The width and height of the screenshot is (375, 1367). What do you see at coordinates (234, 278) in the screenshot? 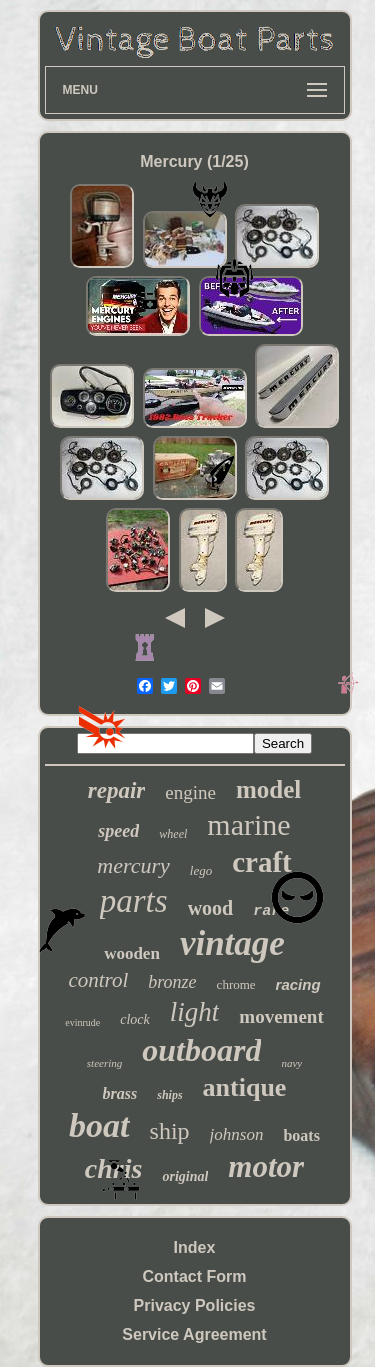
I see `select mech or robot character class` at bounding box center [234, 278].